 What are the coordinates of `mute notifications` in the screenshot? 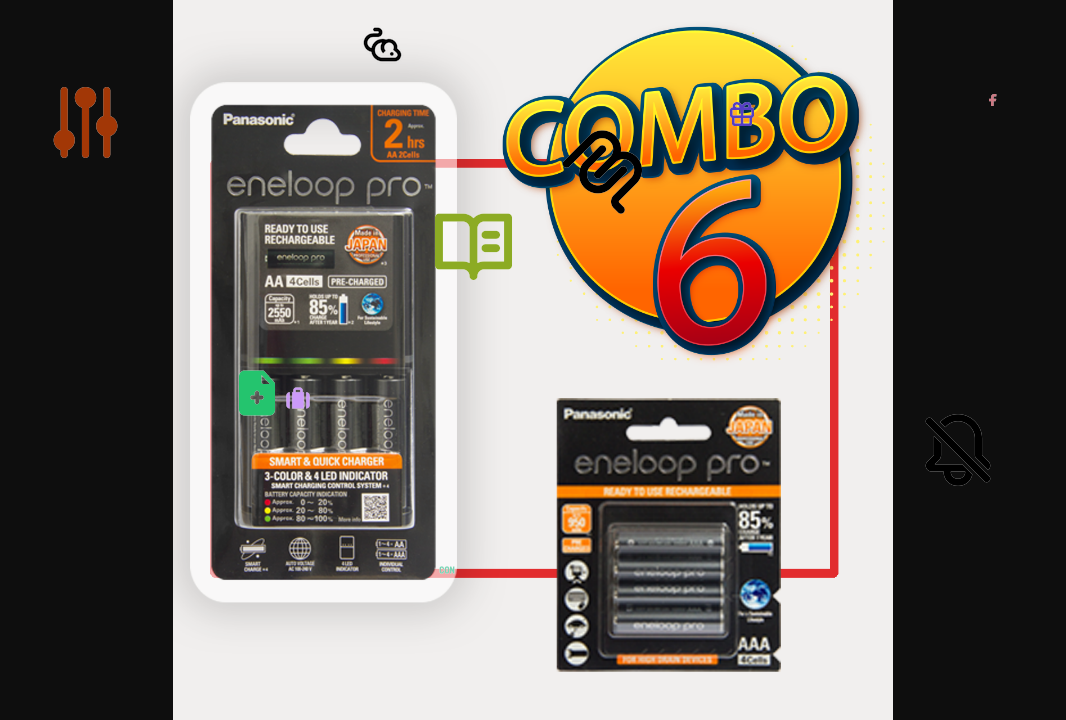 It's located at (958, 450).